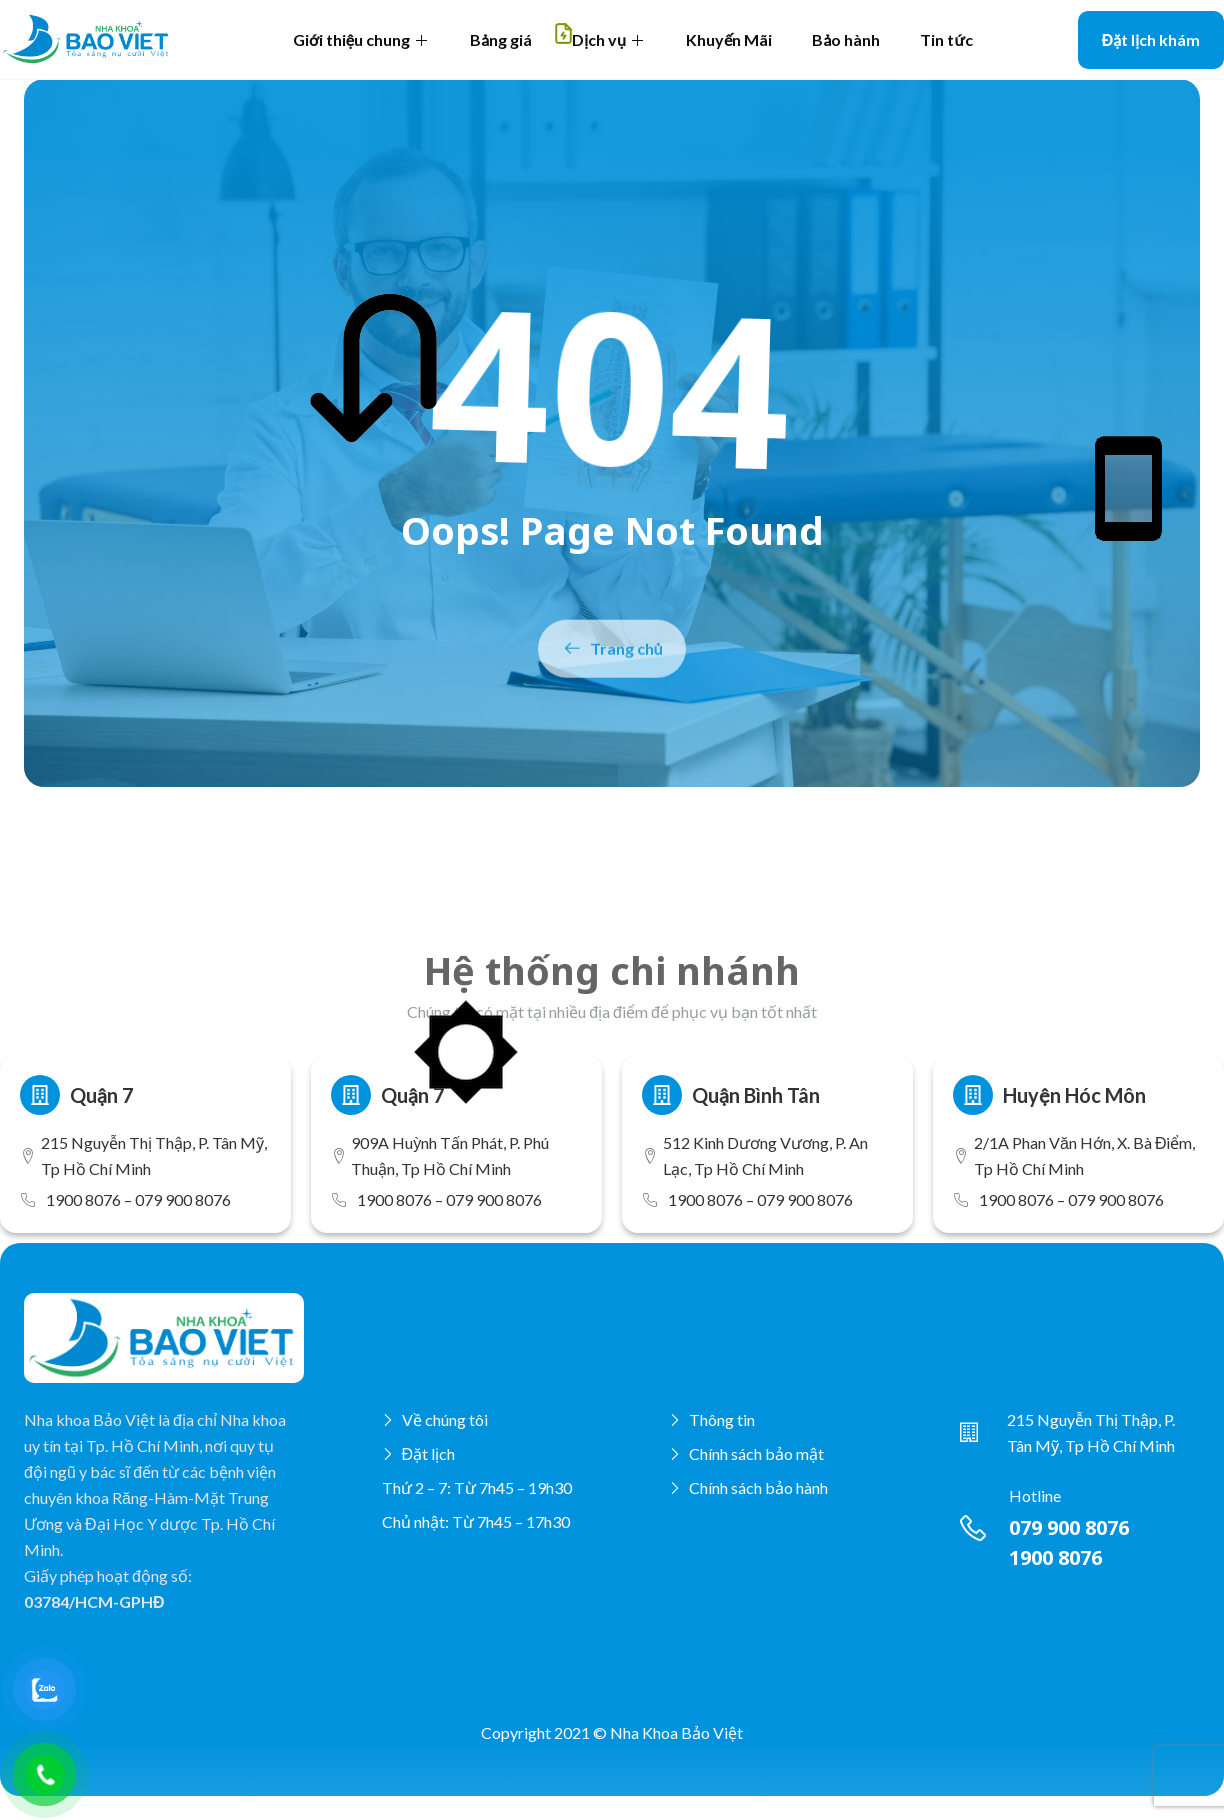 The width and height of the screenshot is (1224, 1820). I want to click on adjust screen brightness to a lower setting, so click(466, 1052).